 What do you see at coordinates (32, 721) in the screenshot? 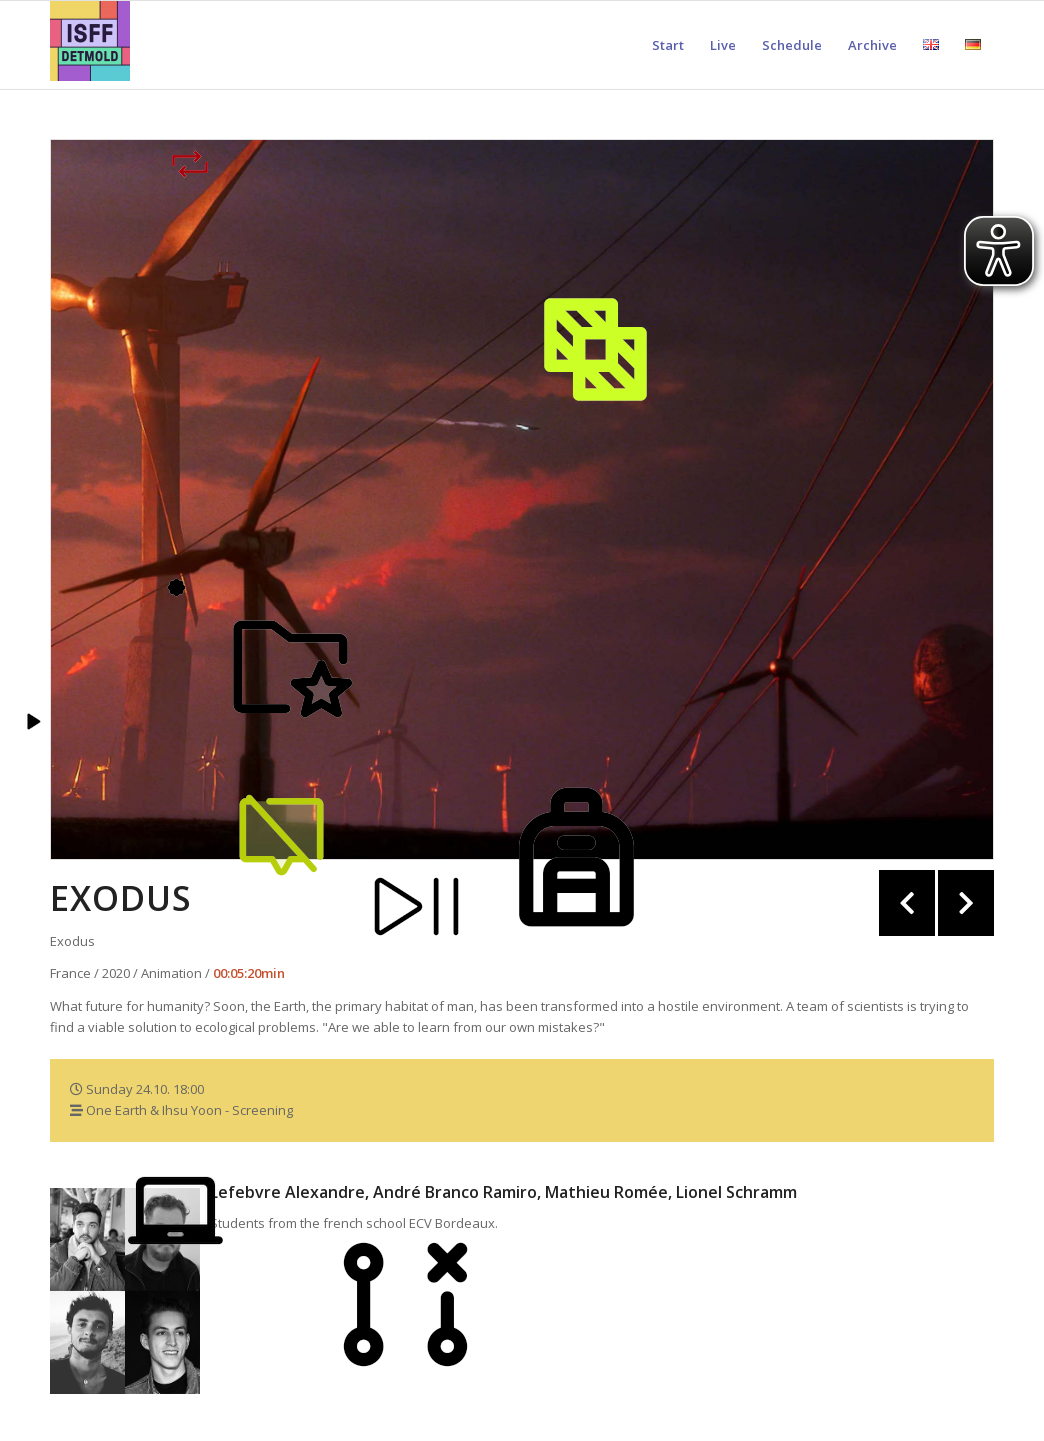
I see `play media content` at bounding box center [32, 721].